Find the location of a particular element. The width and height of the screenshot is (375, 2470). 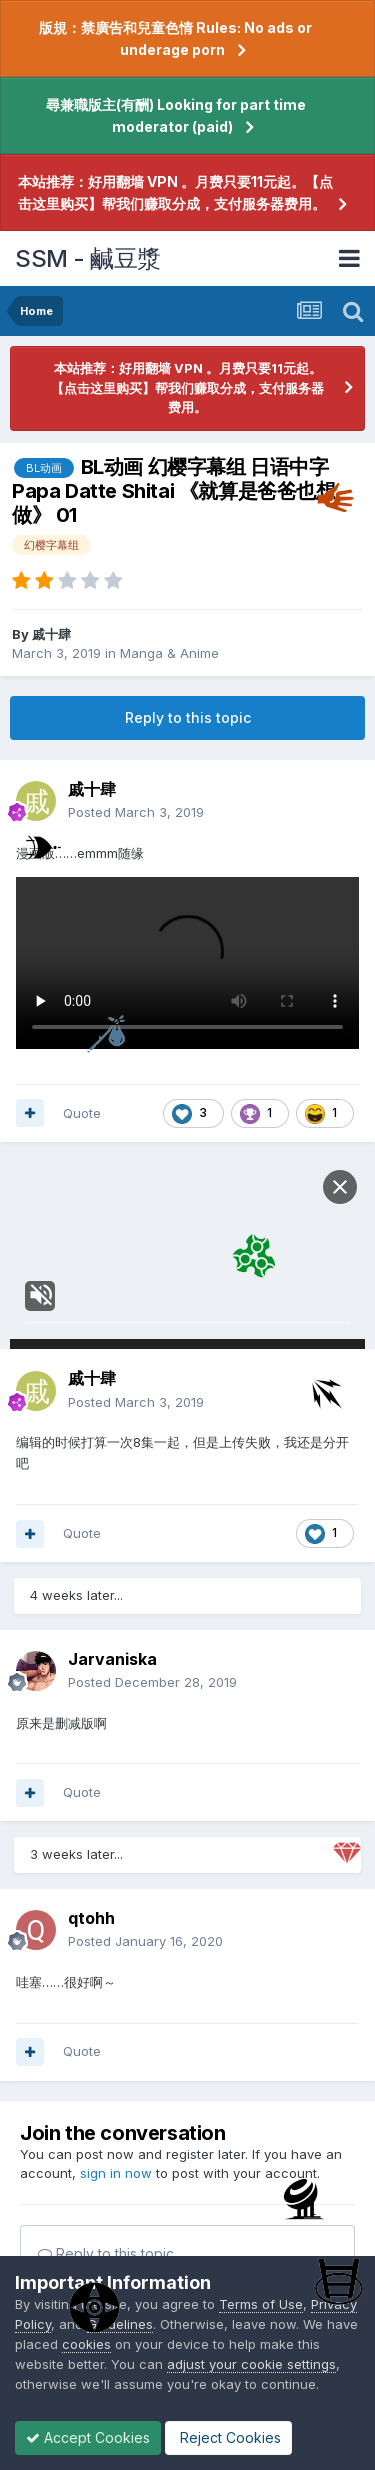

navigate or pan in multiple directions is located at coordinates (94, 2307).